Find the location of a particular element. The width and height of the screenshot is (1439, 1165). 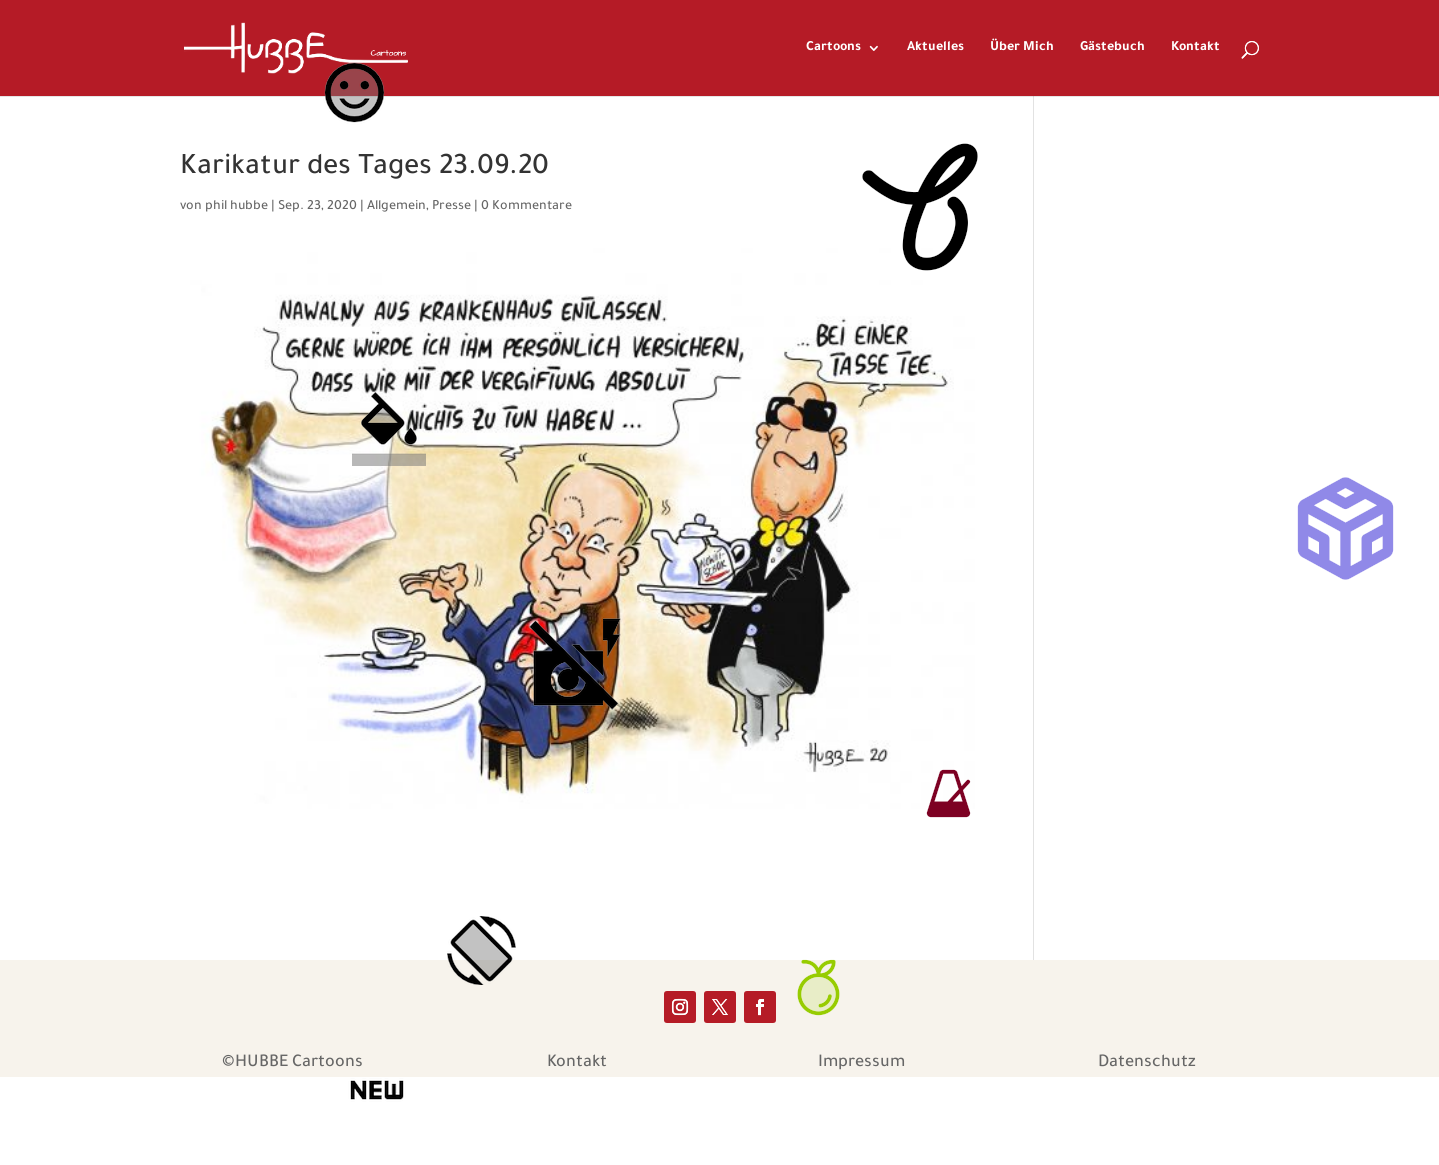

indicates new content or recently added items is located at coordinates (377, 1090).